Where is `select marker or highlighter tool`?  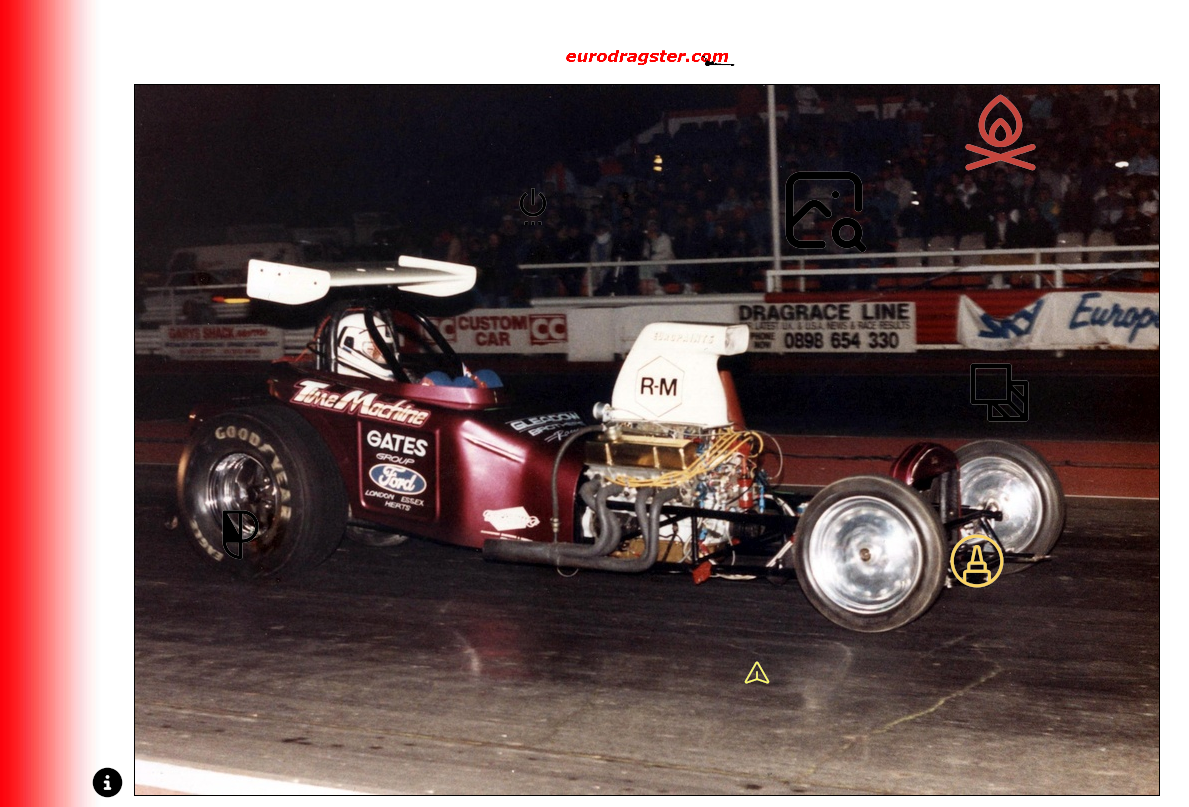
select marker or highlighter tool is located at coordinates (977, 561).